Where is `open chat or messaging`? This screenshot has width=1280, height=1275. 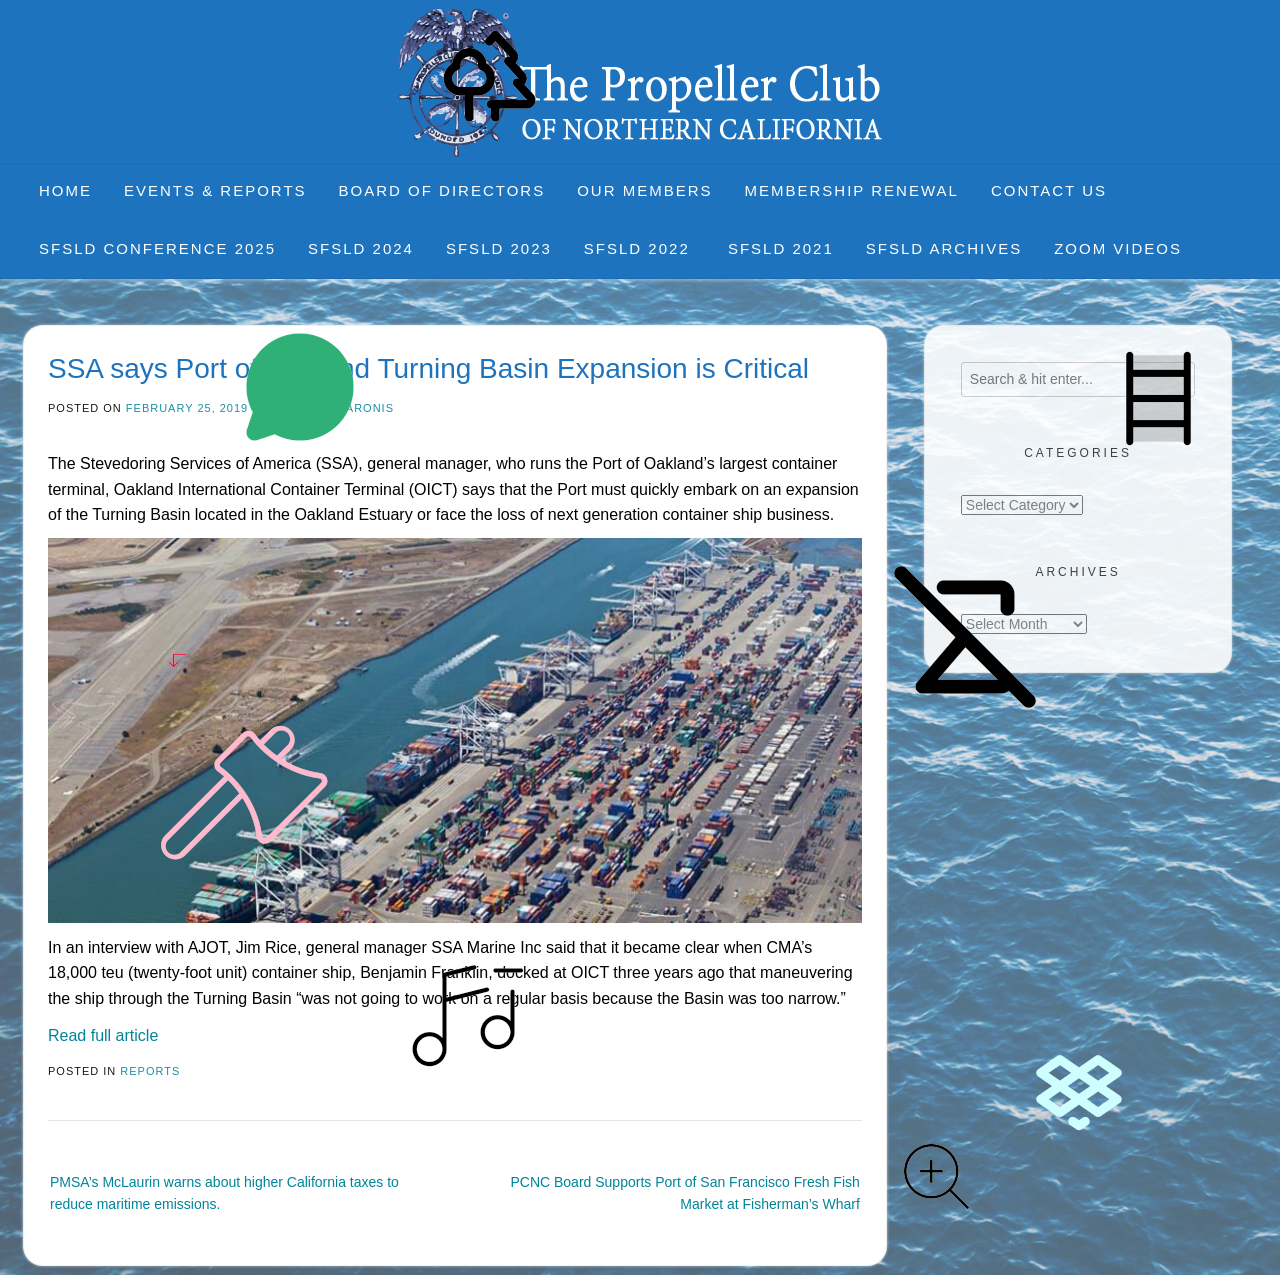 open chat or messaging is located at coordinates (300, 387).